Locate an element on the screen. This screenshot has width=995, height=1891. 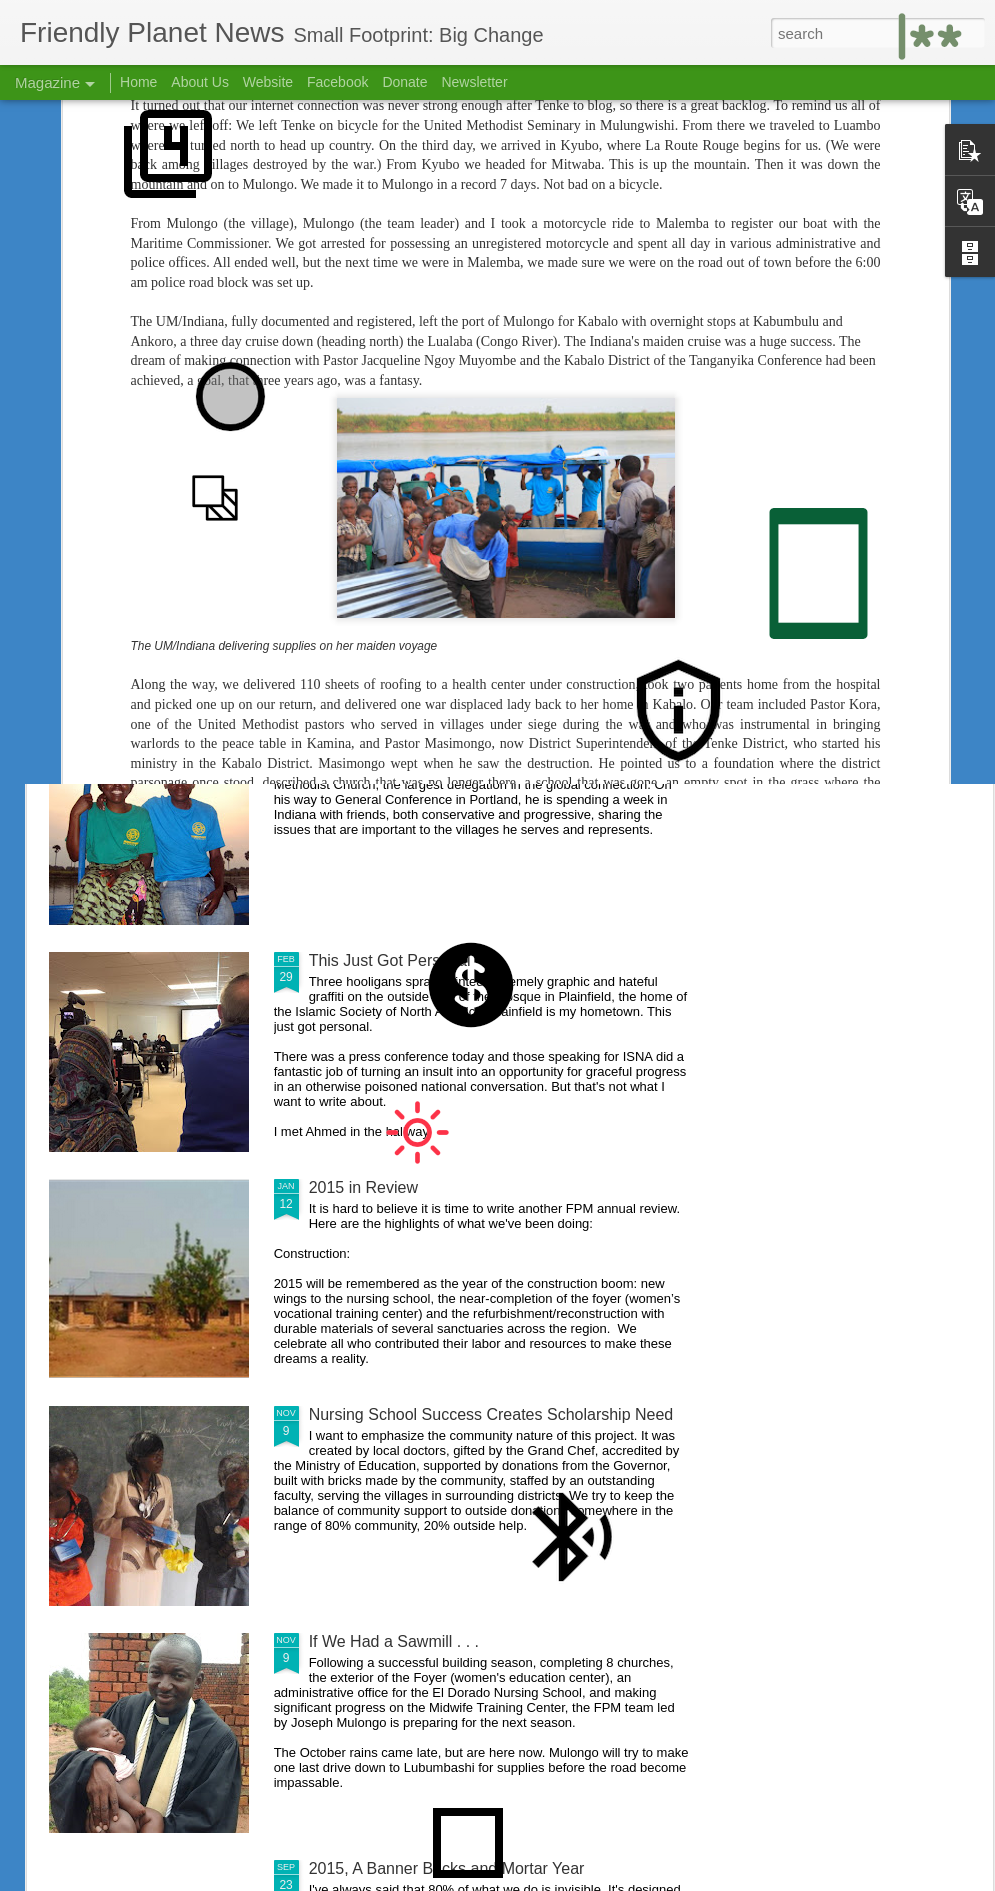
remove or subtract a layer from selection is located at coordinates (215, 498).